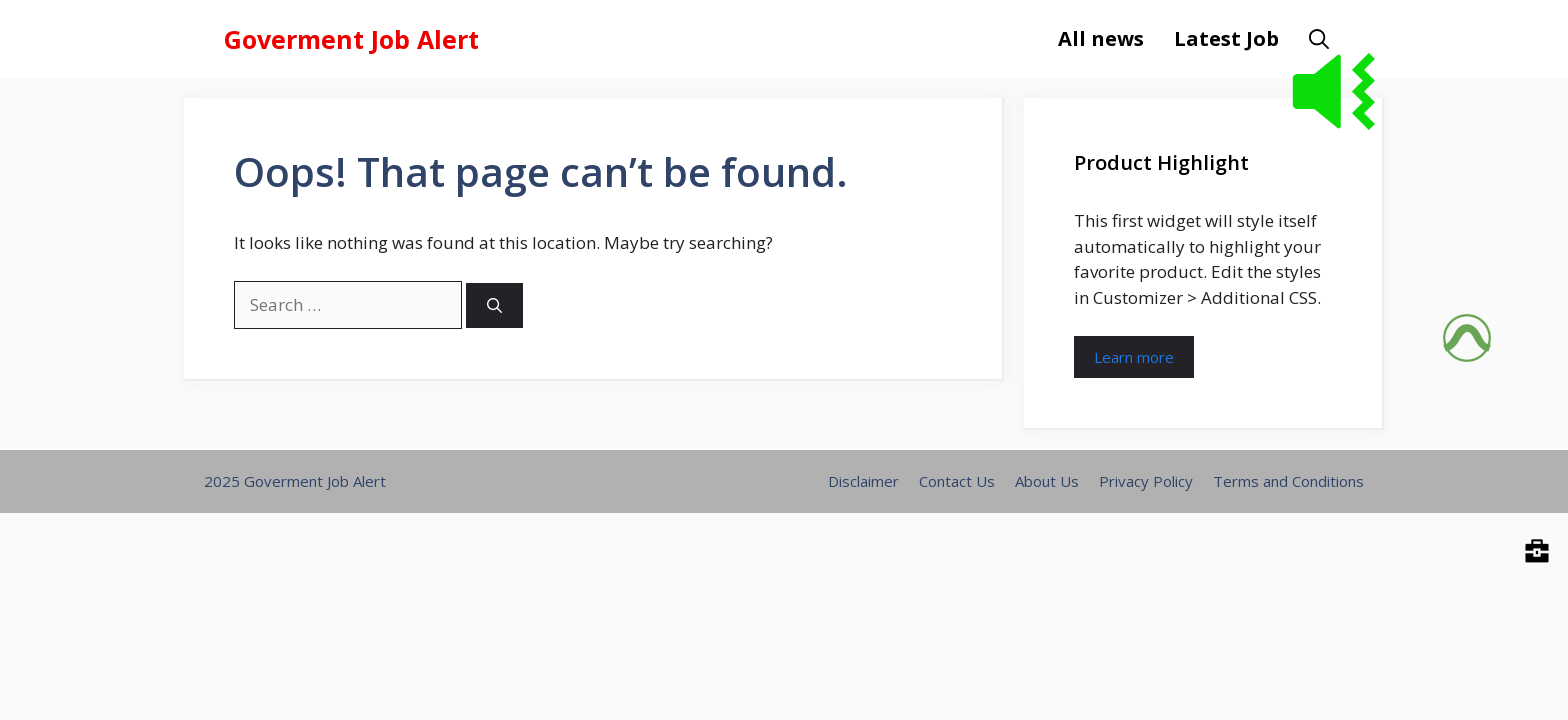  What do you see at coordinates (1537, 552) in the screenshot?
I see `access work or business documents` at bounding box center [1537, 552].